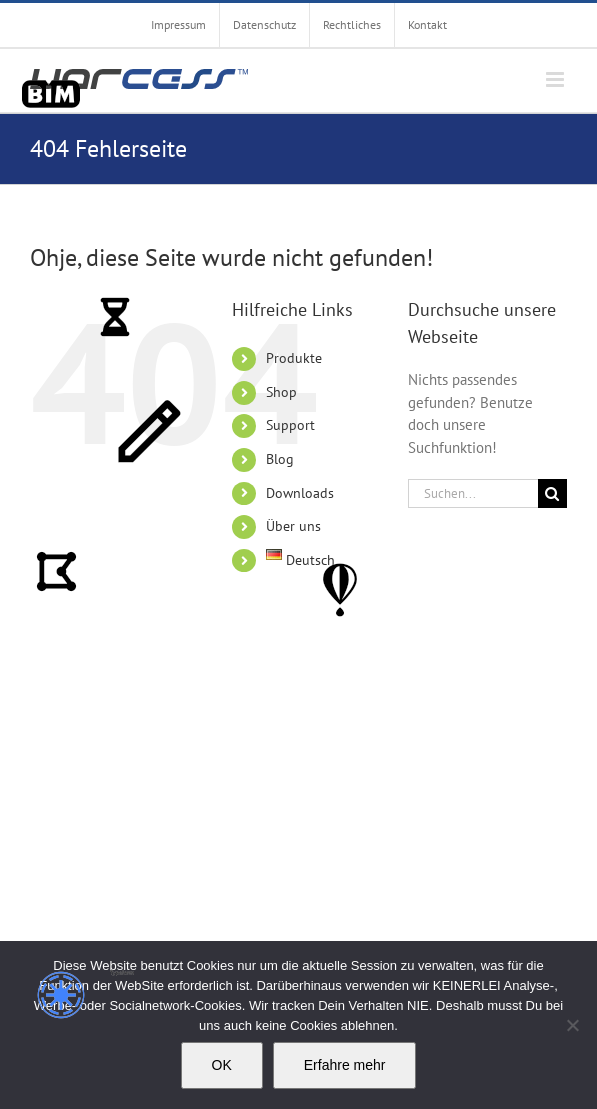 This screenshot has height=1109, width=597. What do you see at coordinates (149, 431) in the screenshot?
I see `edit content or text` at bounding box center [149, 431].